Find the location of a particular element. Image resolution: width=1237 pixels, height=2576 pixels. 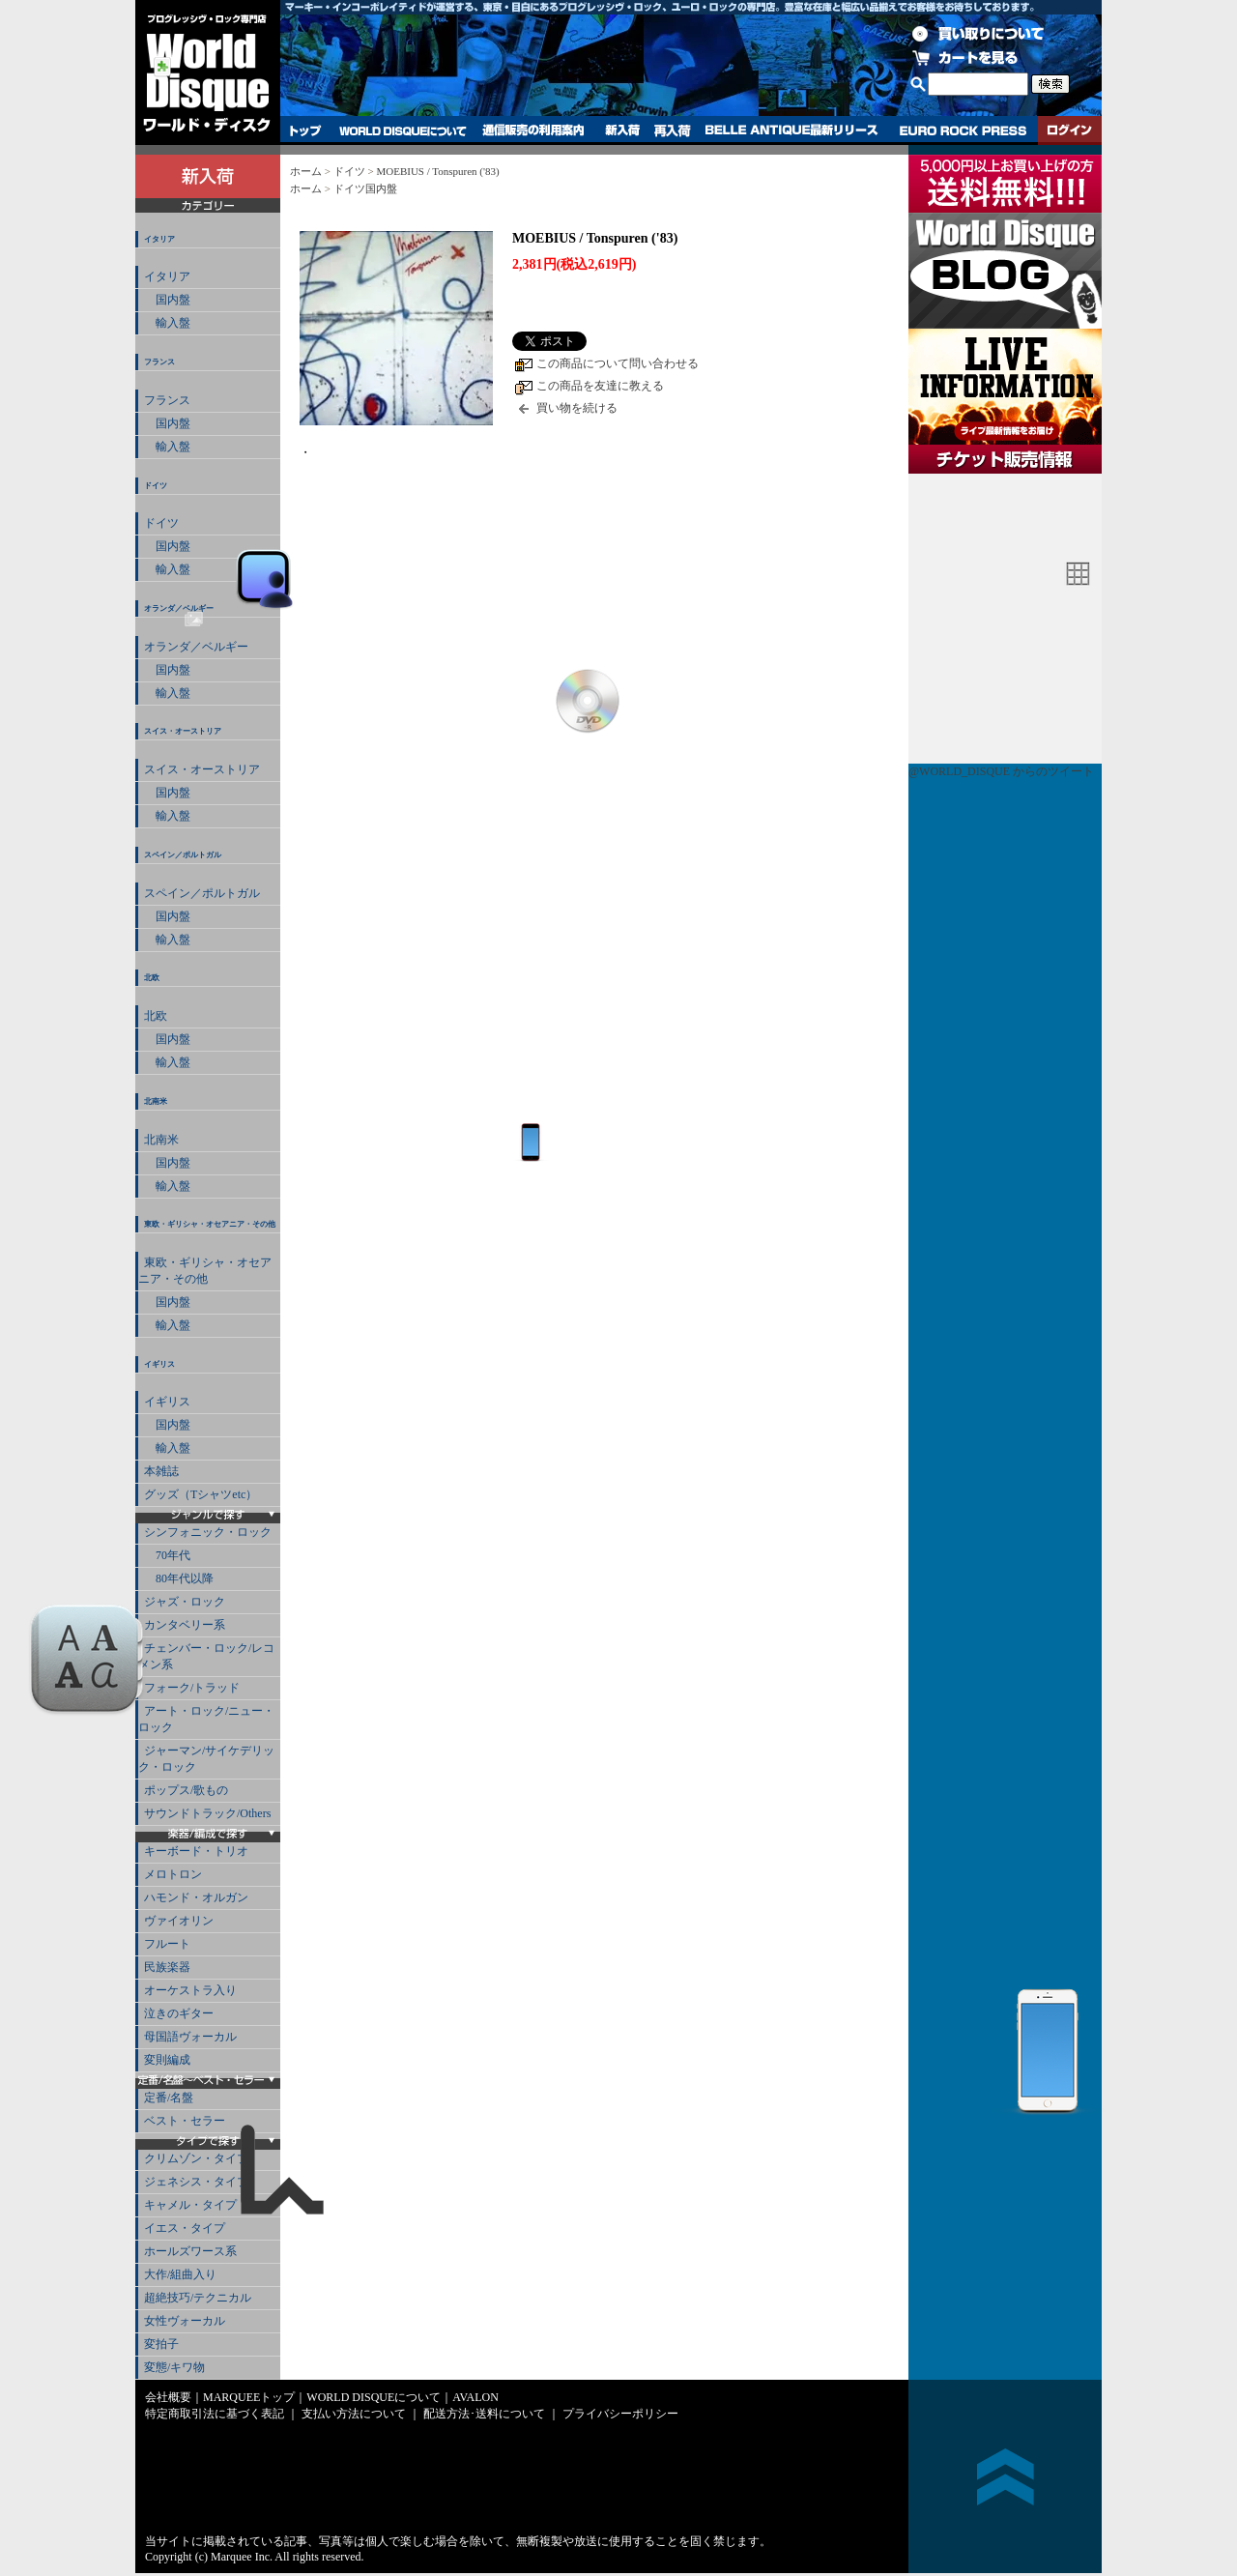

install a browser extension or add-on is located at coordinates (162, 67).